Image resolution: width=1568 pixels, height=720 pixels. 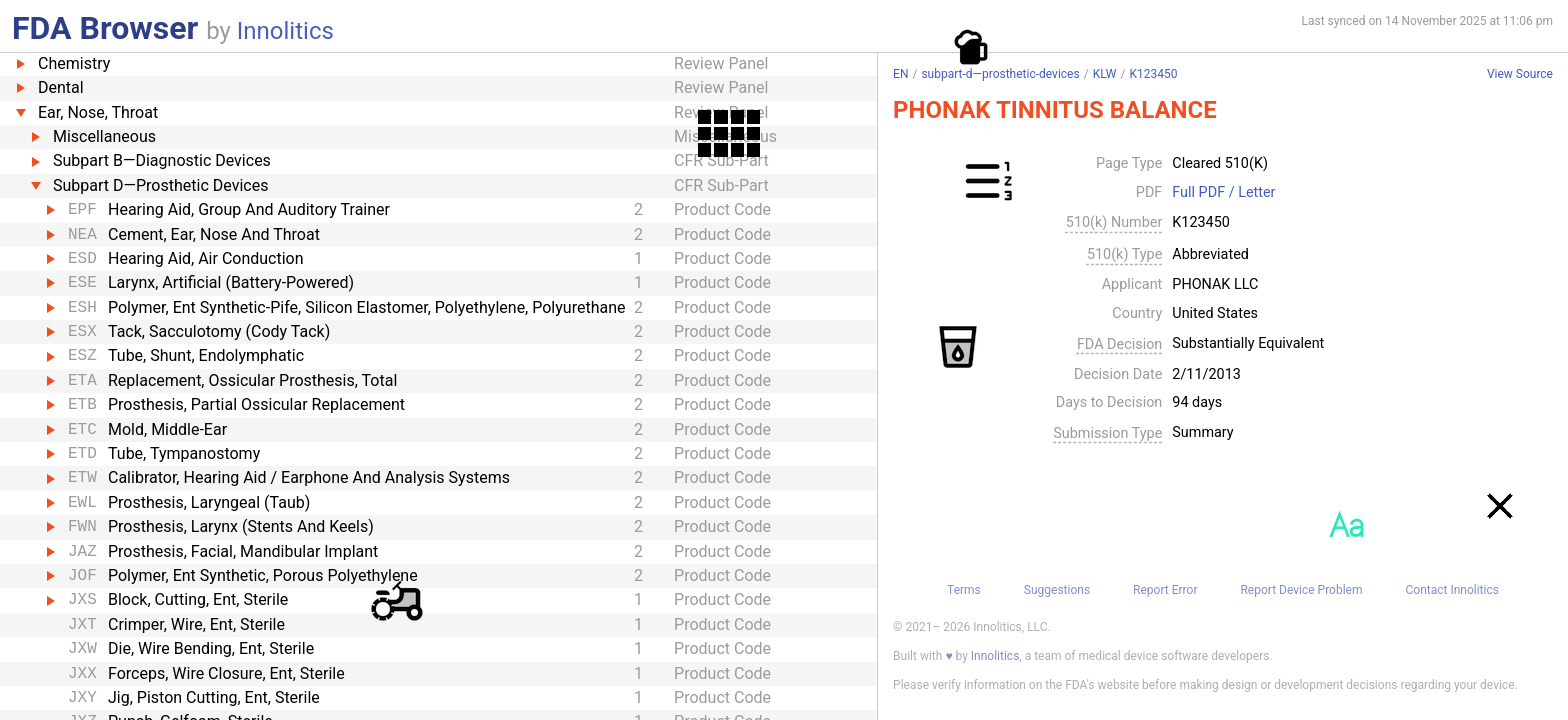 What do you see at coordinates (1500, 506) in the screenshot?
I see `close the current window or dialog` at bounding box center [1500, 506].